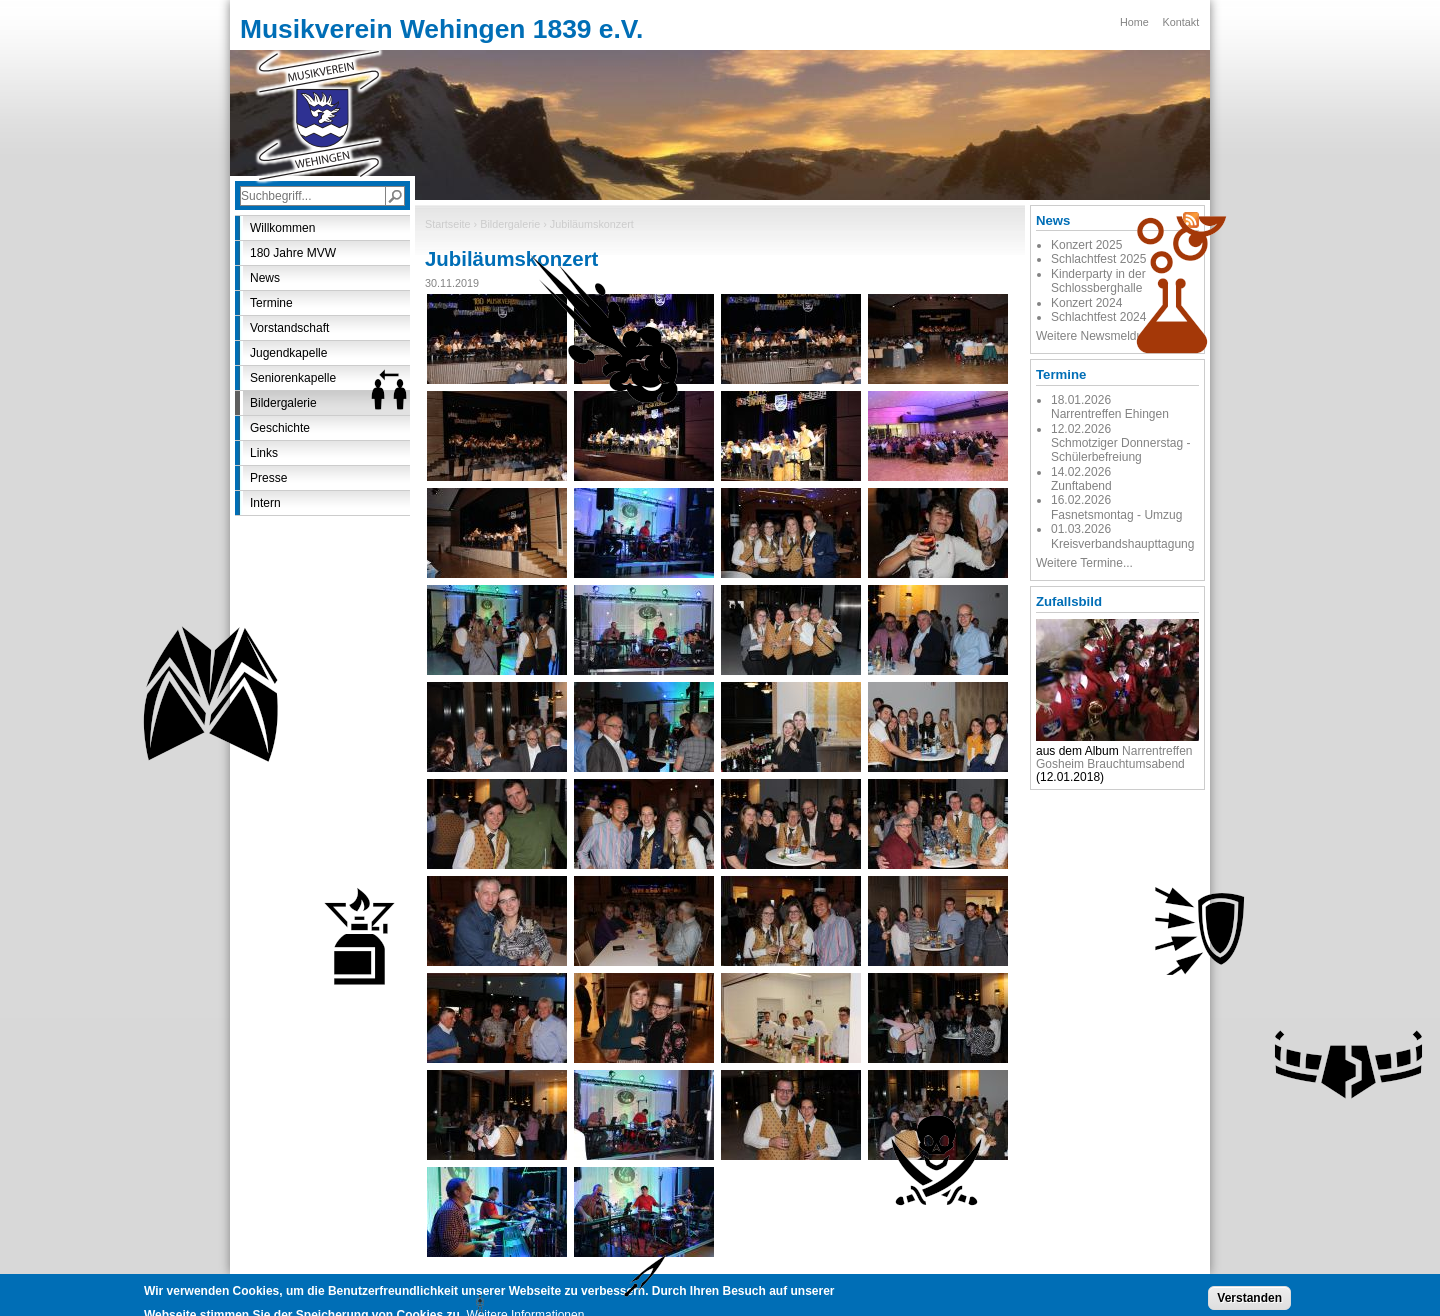 Image resolution: width=1440 pixels, height=1316 pixels. What do you see at coordinates (389, 390) in the screenshot?
I see `switch to previous player's turn` at bounding box center [389, 390].